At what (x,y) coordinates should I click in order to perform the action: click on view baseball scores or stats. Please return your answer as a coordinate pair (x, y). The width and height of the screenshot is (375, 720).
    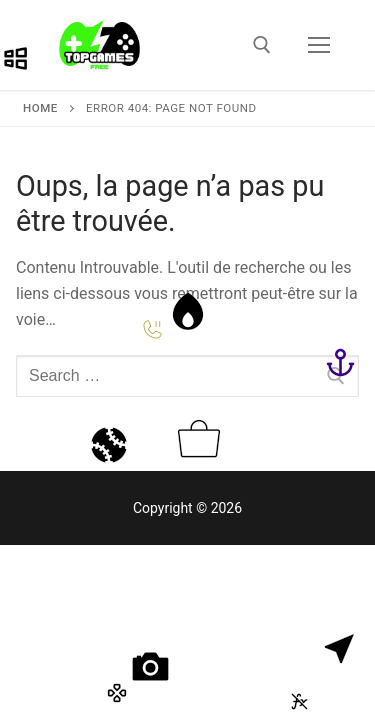
    Looking at the image, I should click on (109, 445).